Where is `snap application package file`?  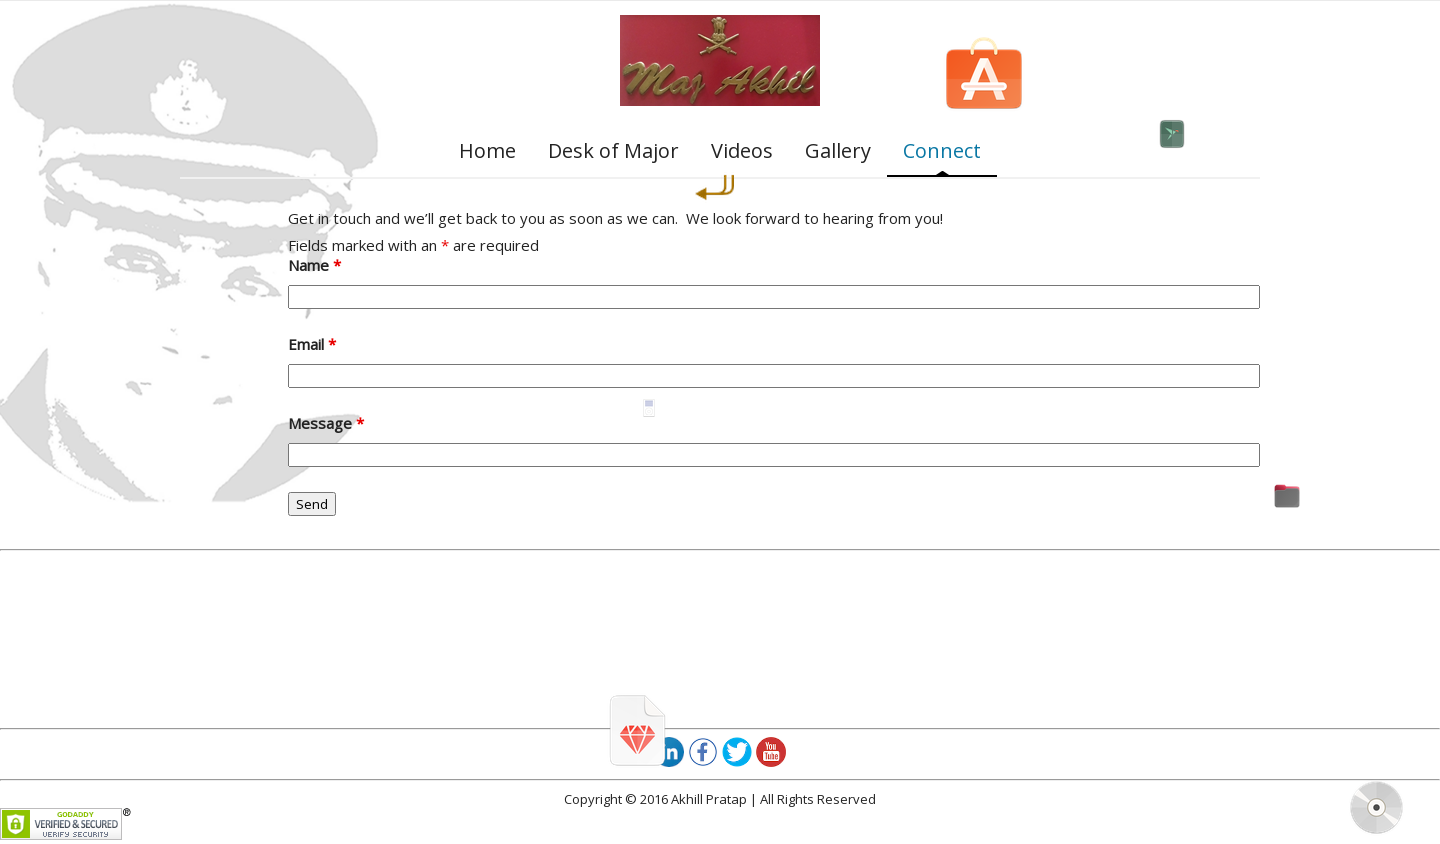
snap application package file is located at coordinates (1172, 134).